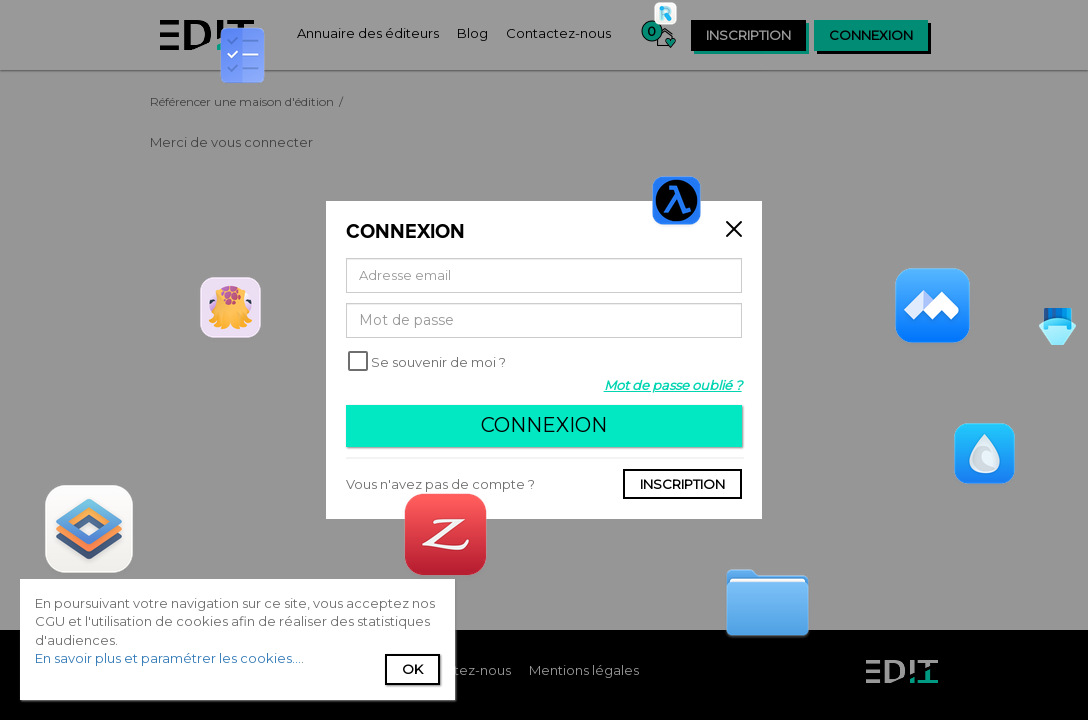 The width and height of the screenshot is (1088, 720). Describe the element at coordinates (984, 453) in the screenshot. I see `open deluge torrent client` at that location.